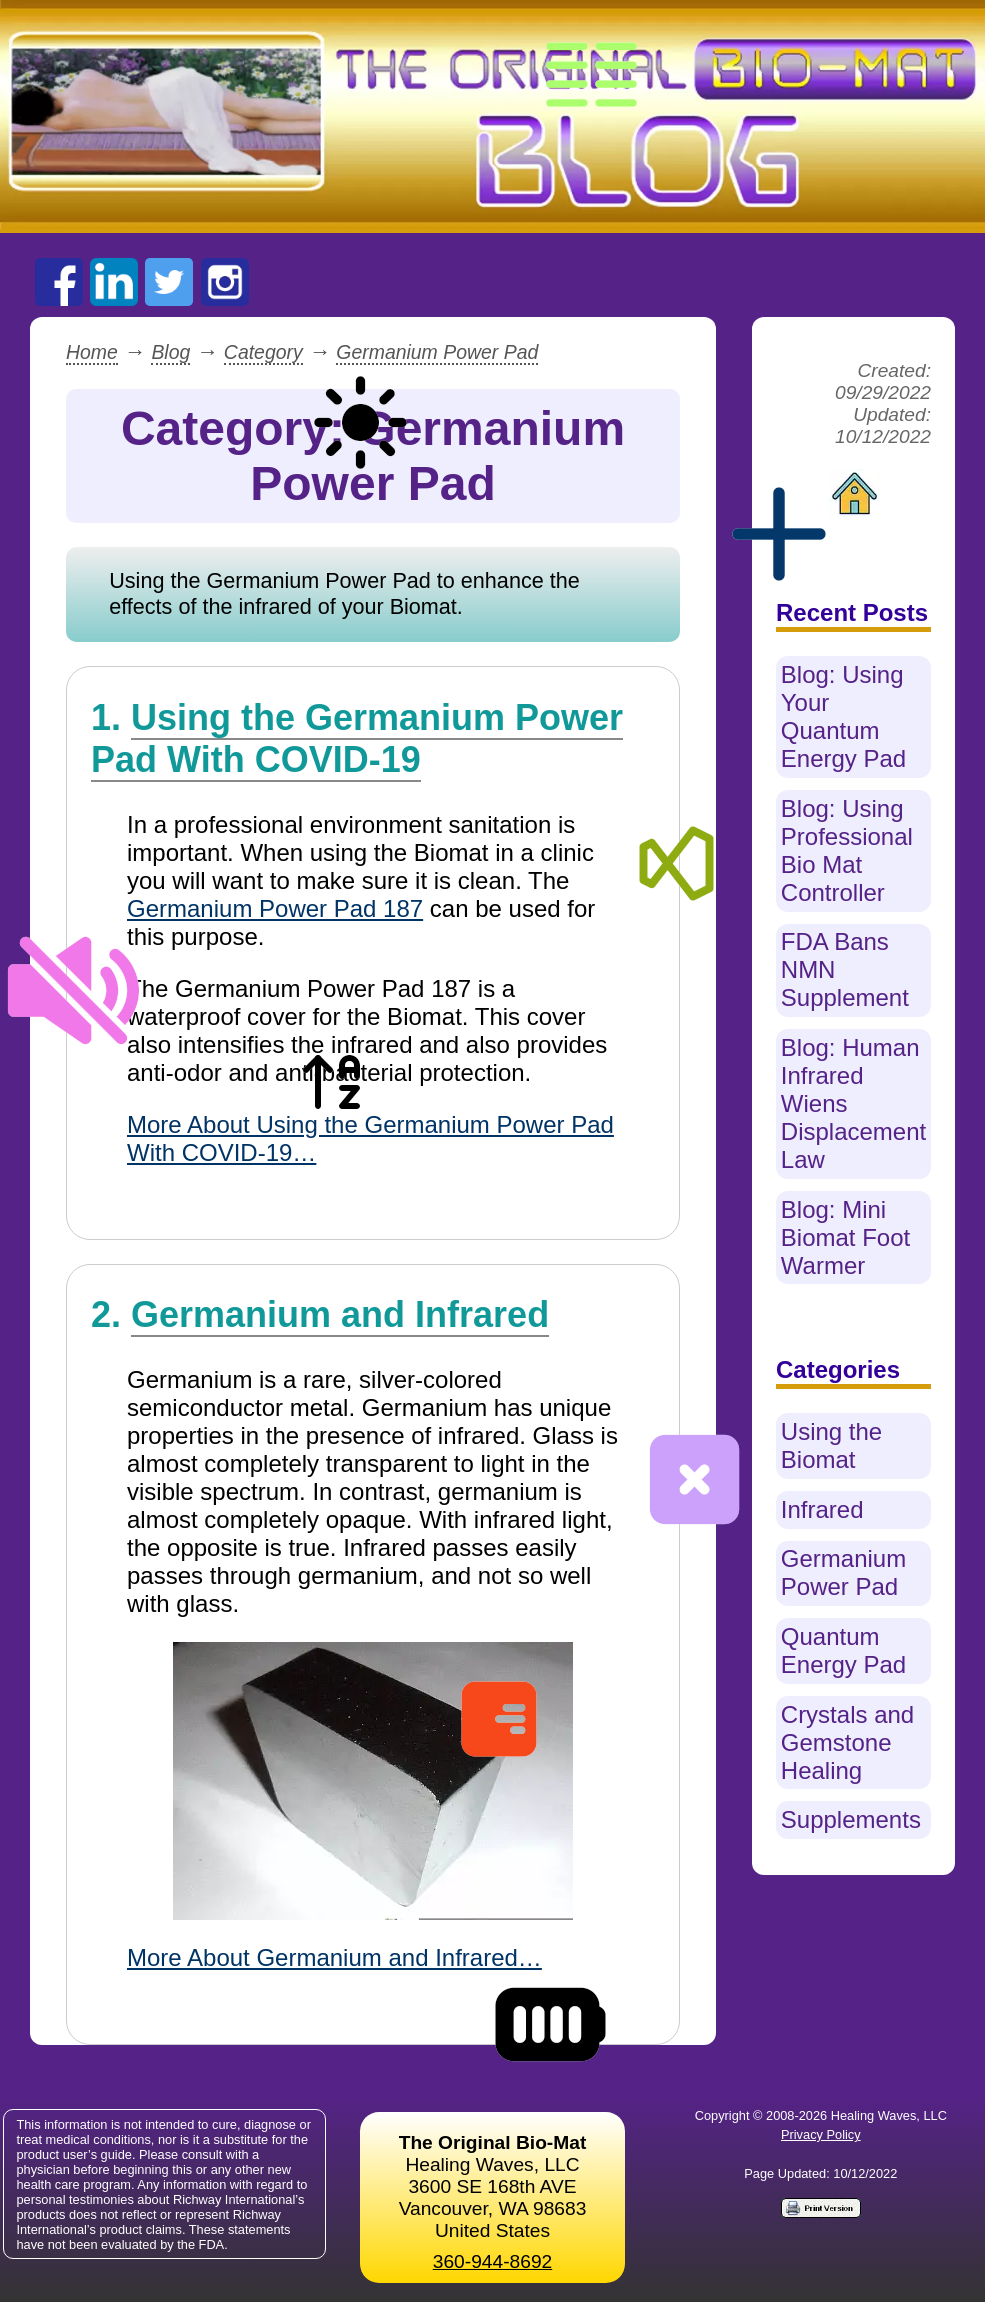 Image resolution: width=985 pixels, height=2302 pixels. I want to click on indicates full or high battery level, so click(550, 2024).